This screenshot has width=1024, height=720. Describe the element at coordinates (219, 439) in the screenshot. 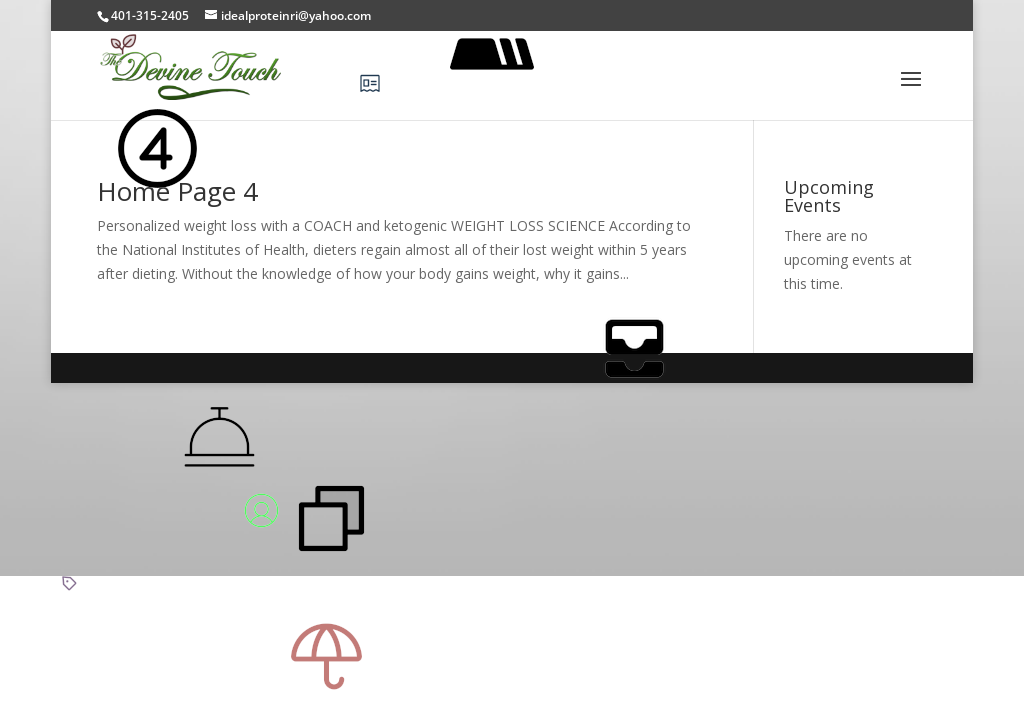

I see `request service or assistance` at that location.